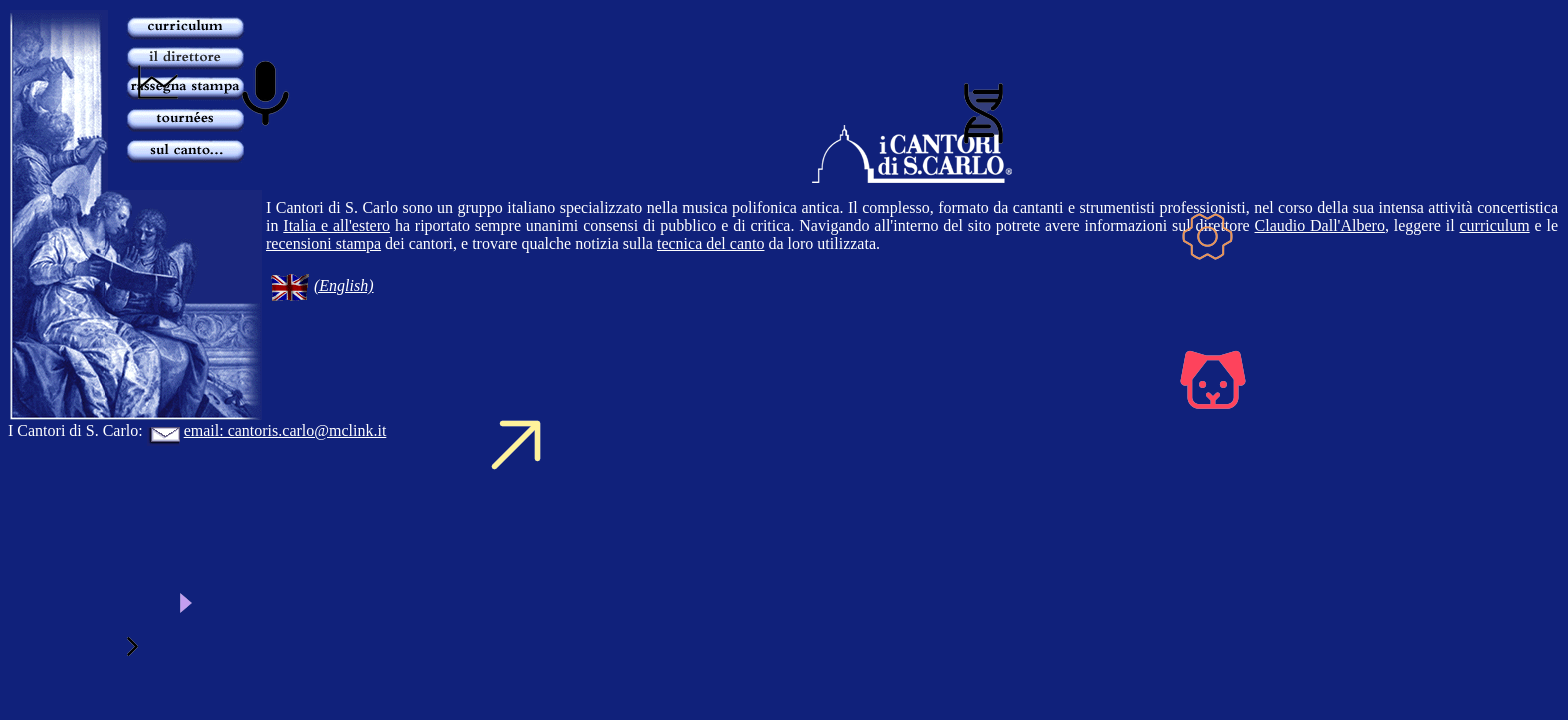 Image resolution: width=1568 pixels, height=720 pixels. What do you see at coordinates (1207, 236) in the screenshot?
I see `access settings or preferences` at bounding box center [1207, 236].